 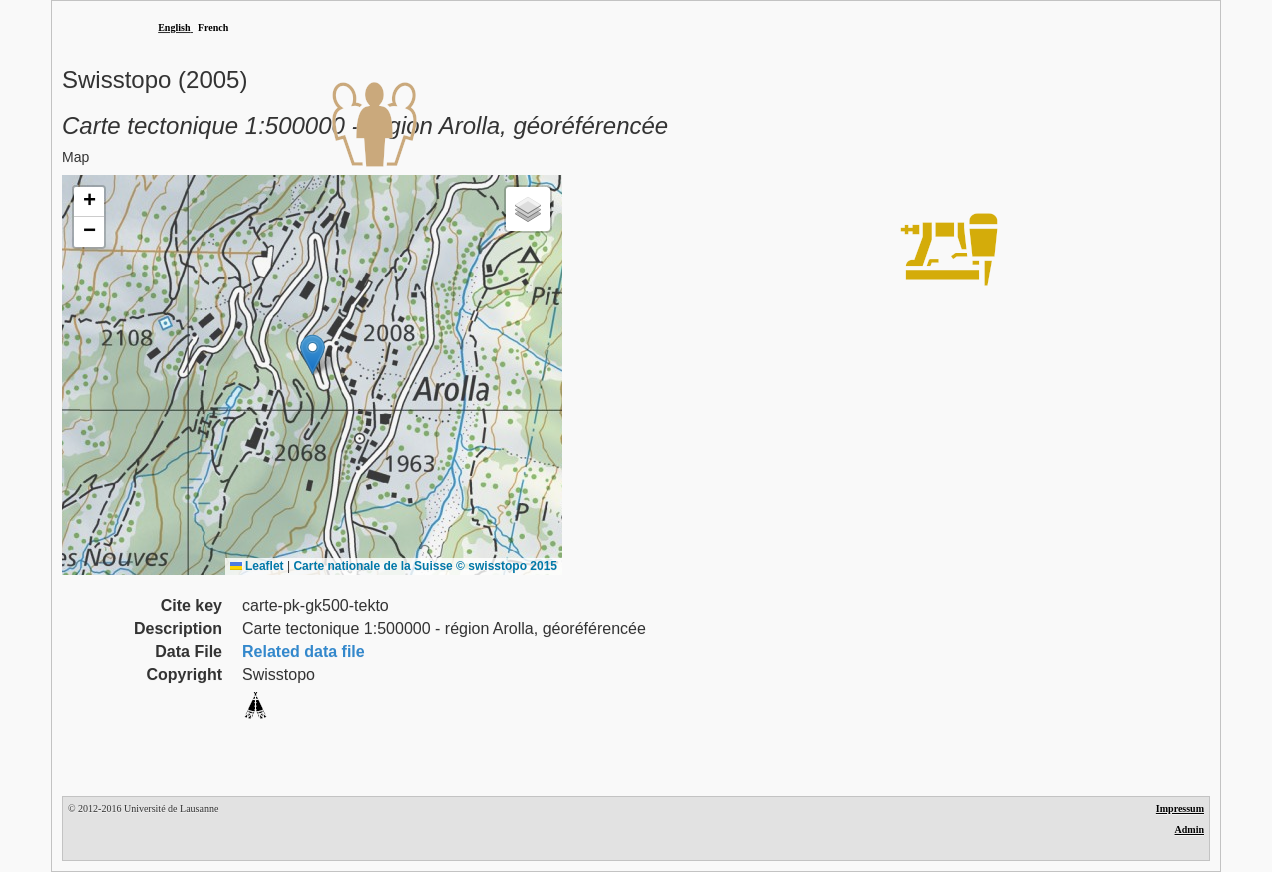 I want to click on switch to multiplayer or team mode, so click(x=374, y=124).